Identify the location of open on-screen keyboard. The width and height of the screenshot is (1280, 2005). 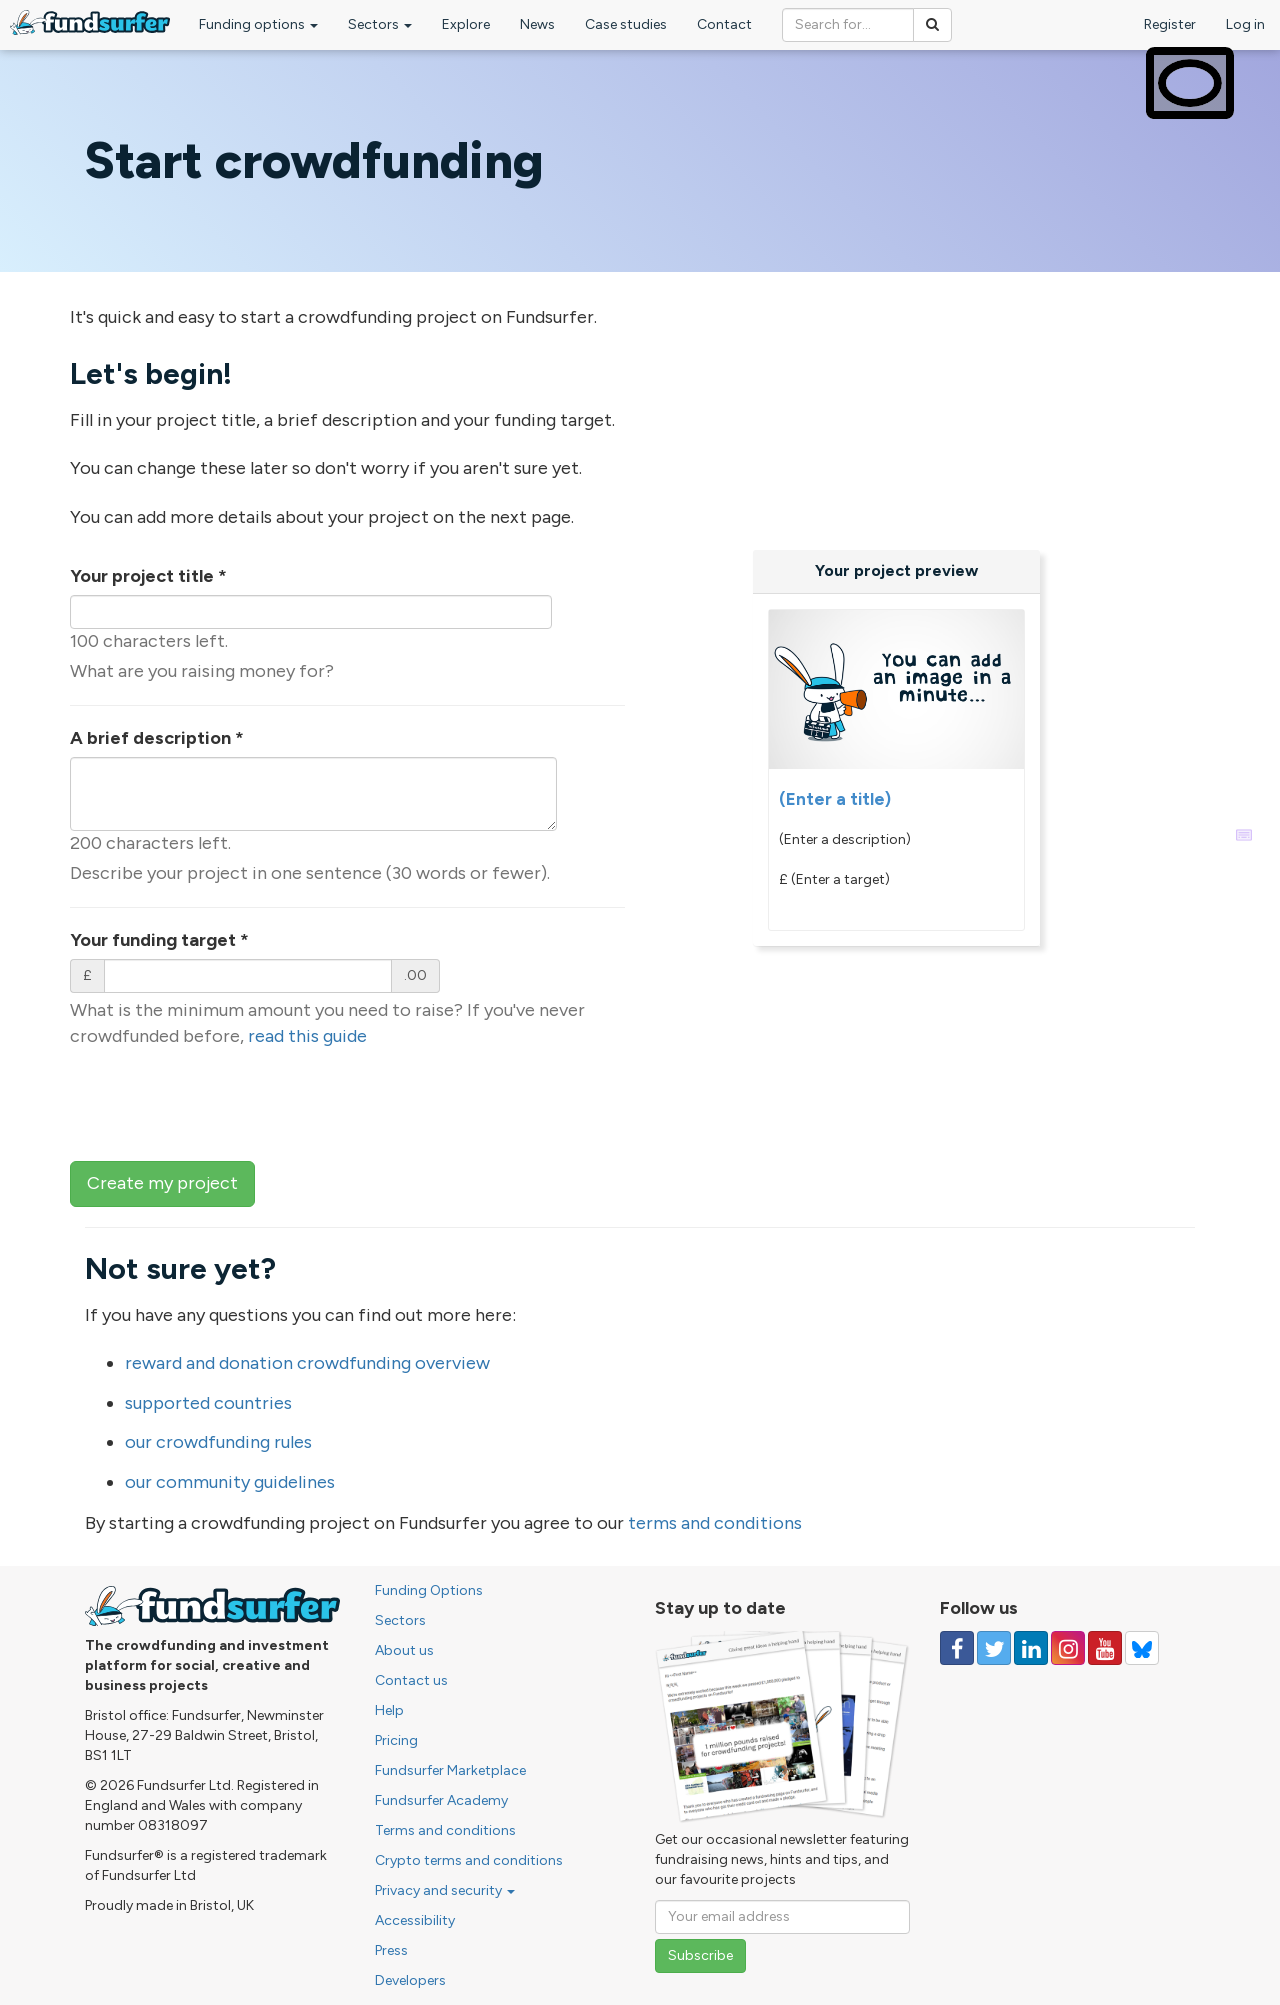
(1244, 835).